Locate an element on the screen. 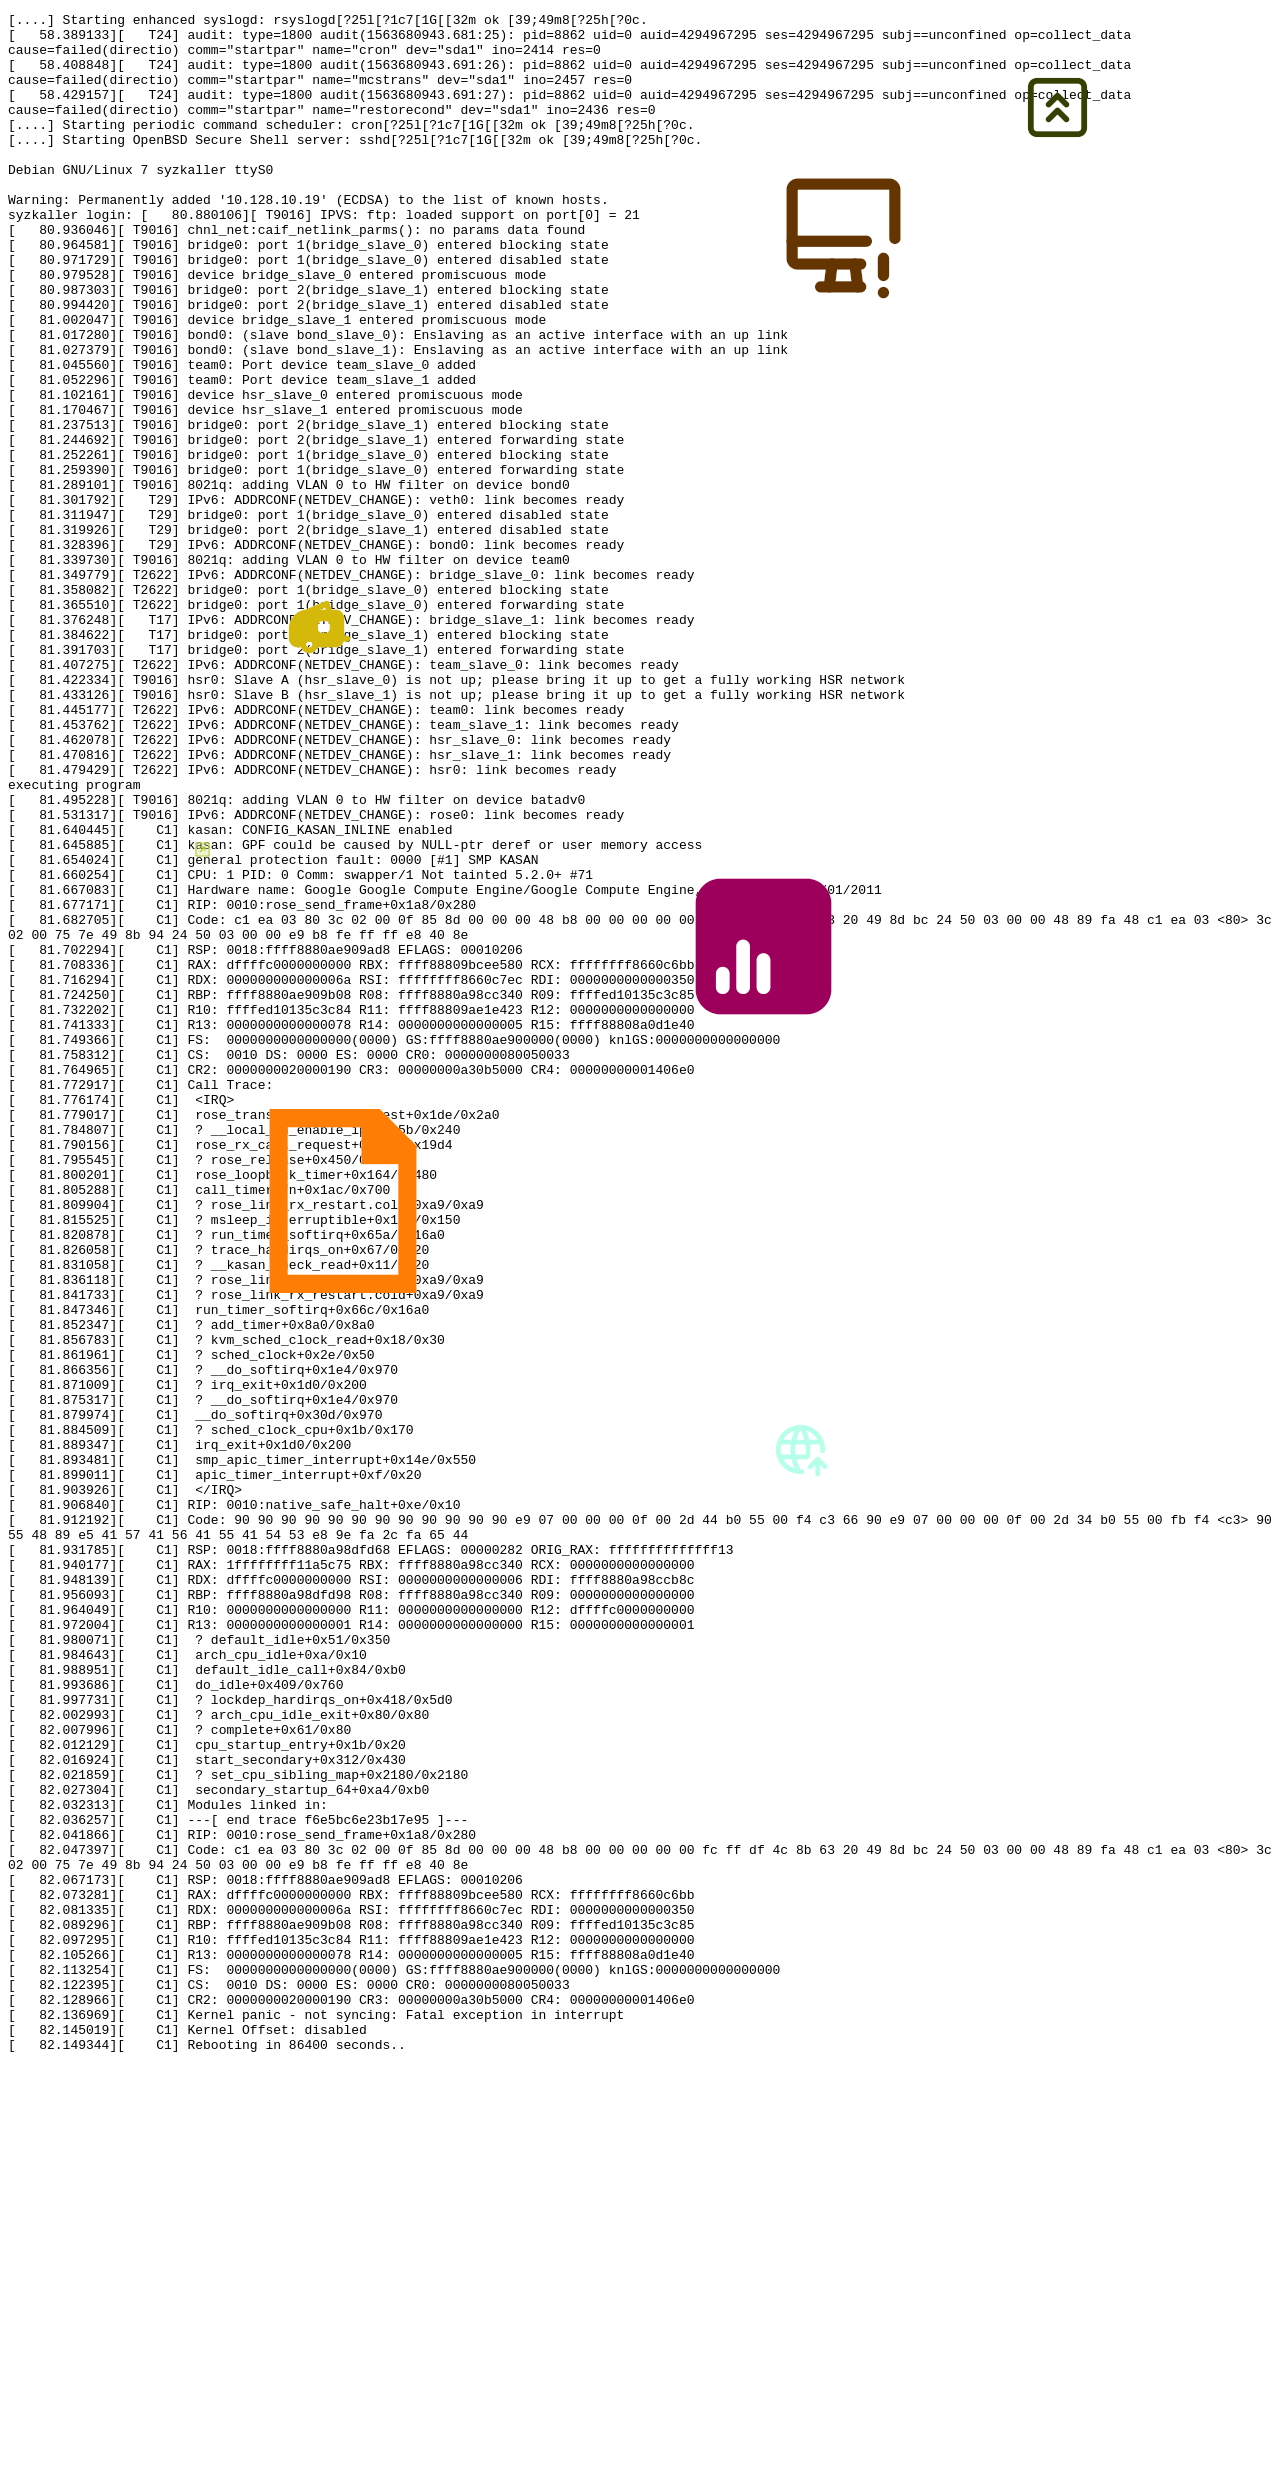 Image resolution: width=1280 pixels, height=2474 pixels. open link in a new window is located at coordinates (202, 849).